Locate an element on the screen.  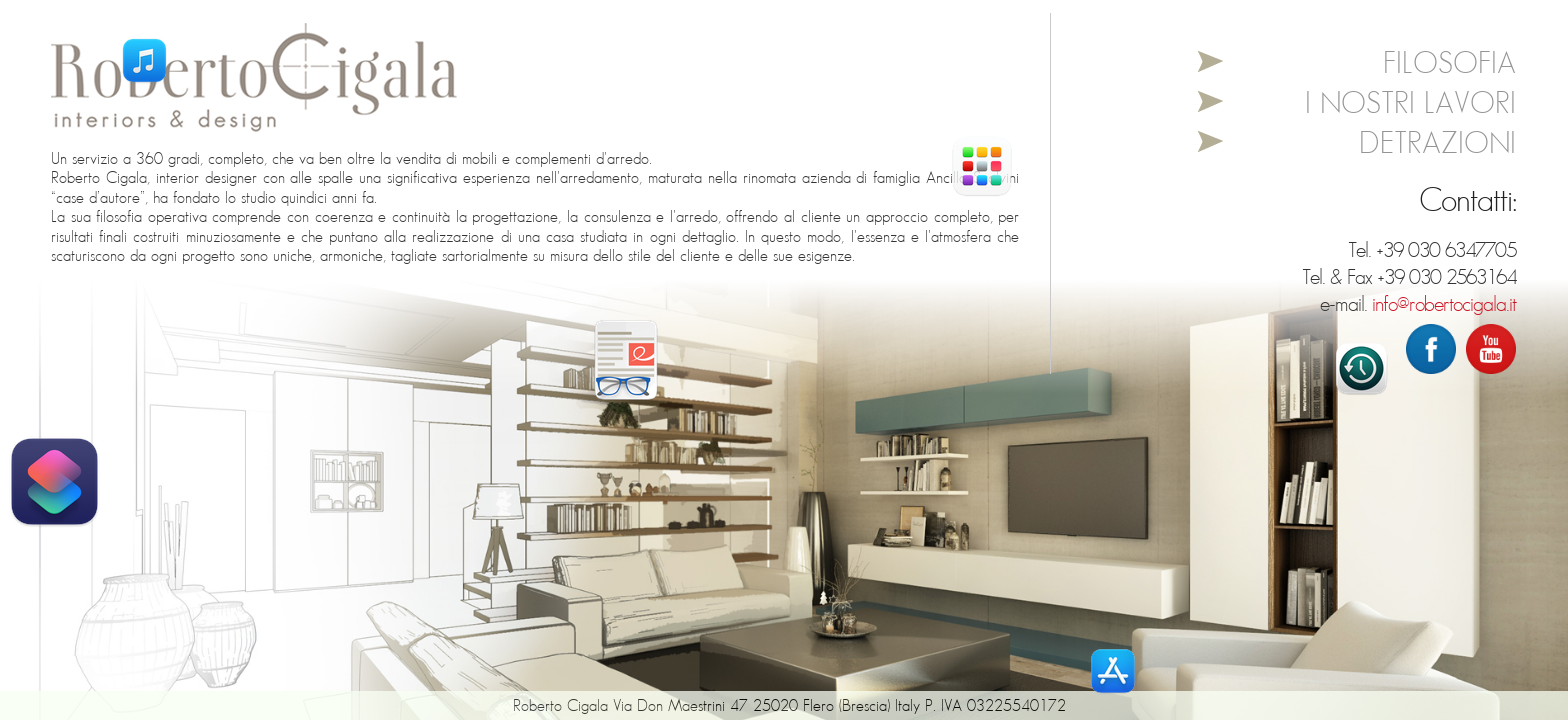
open evince document viewer is located at coordinates (626, 360).